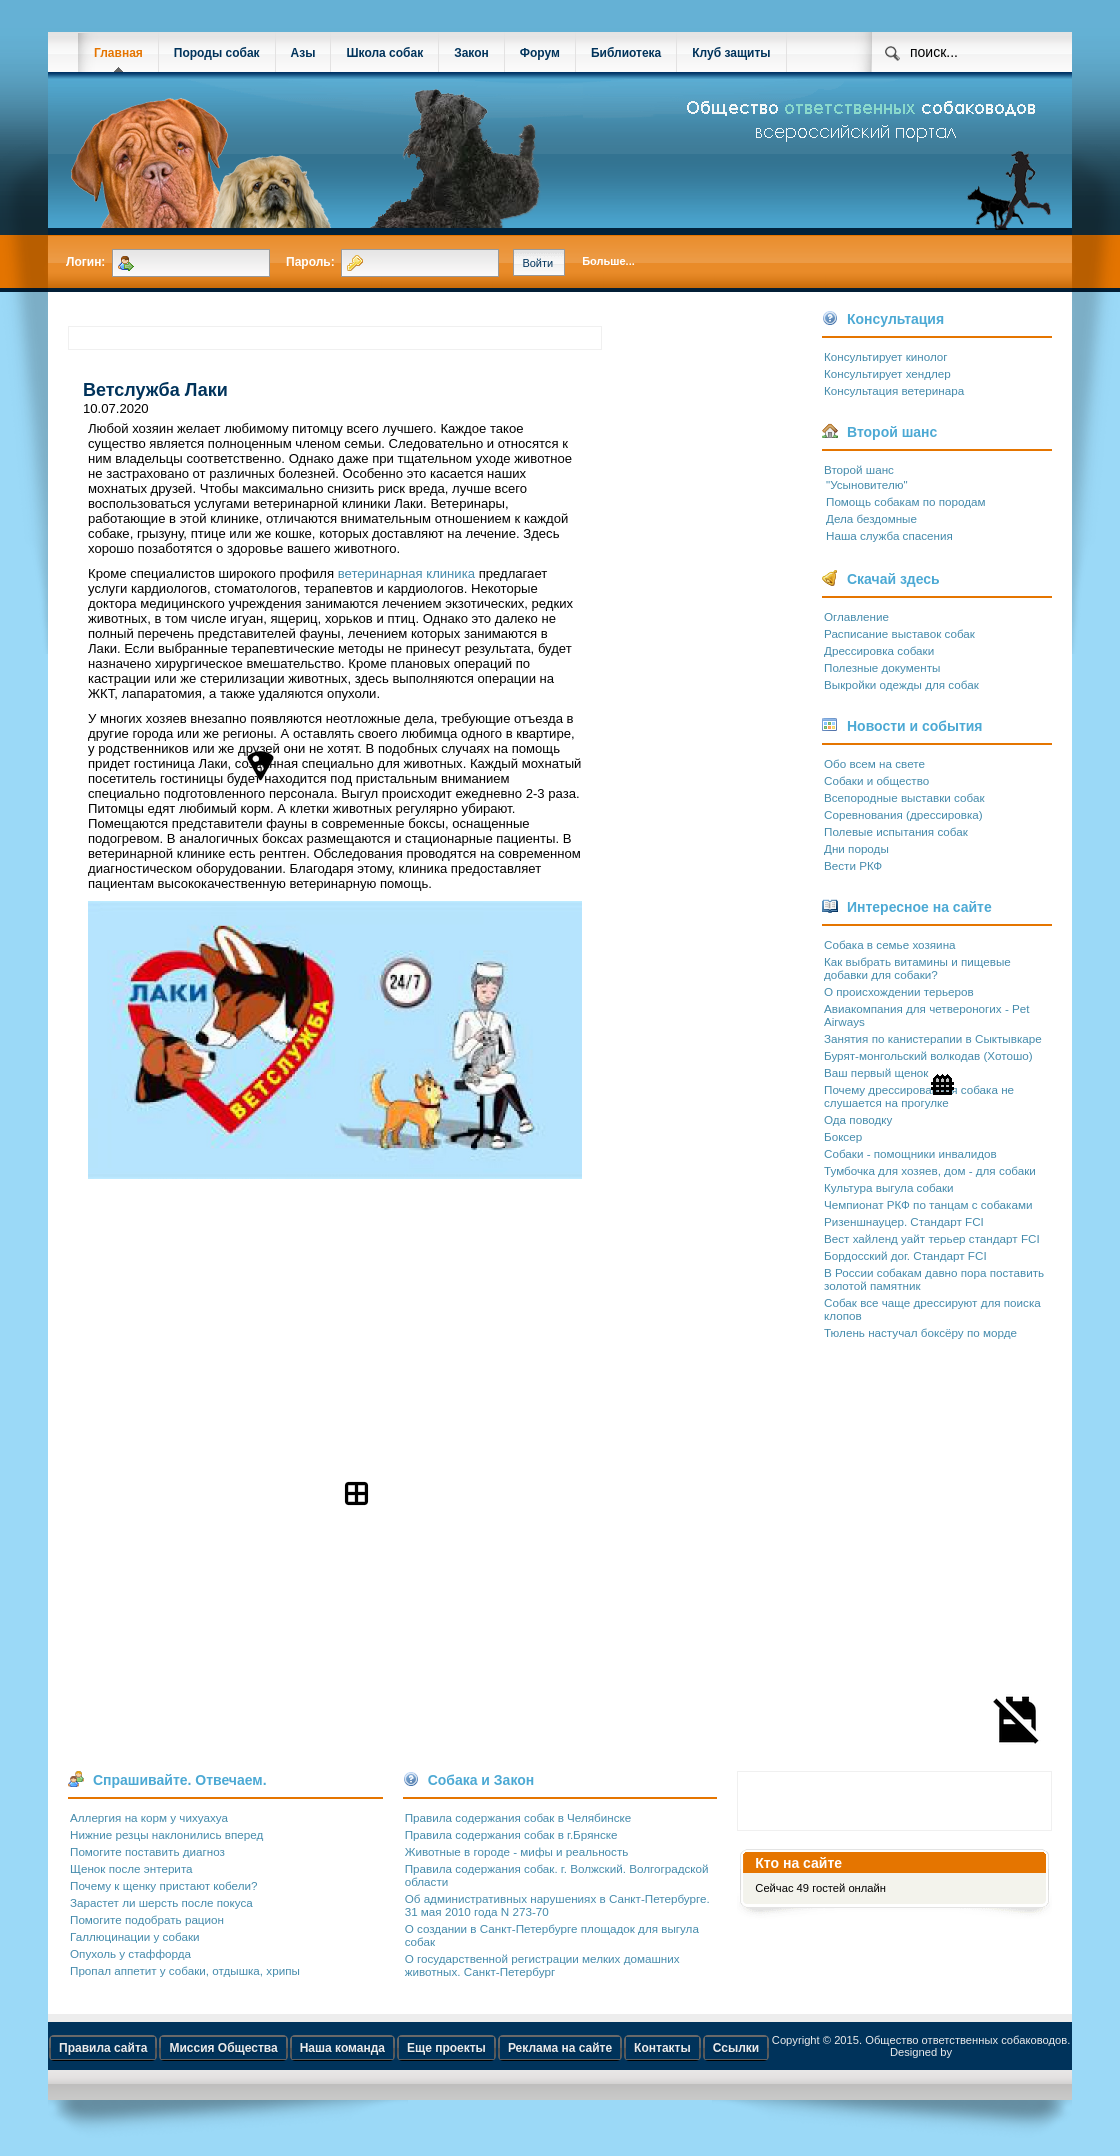 The image size is (1120, 2156). I want to click on no backpacks allowed in this area, so click(1017, 1719).